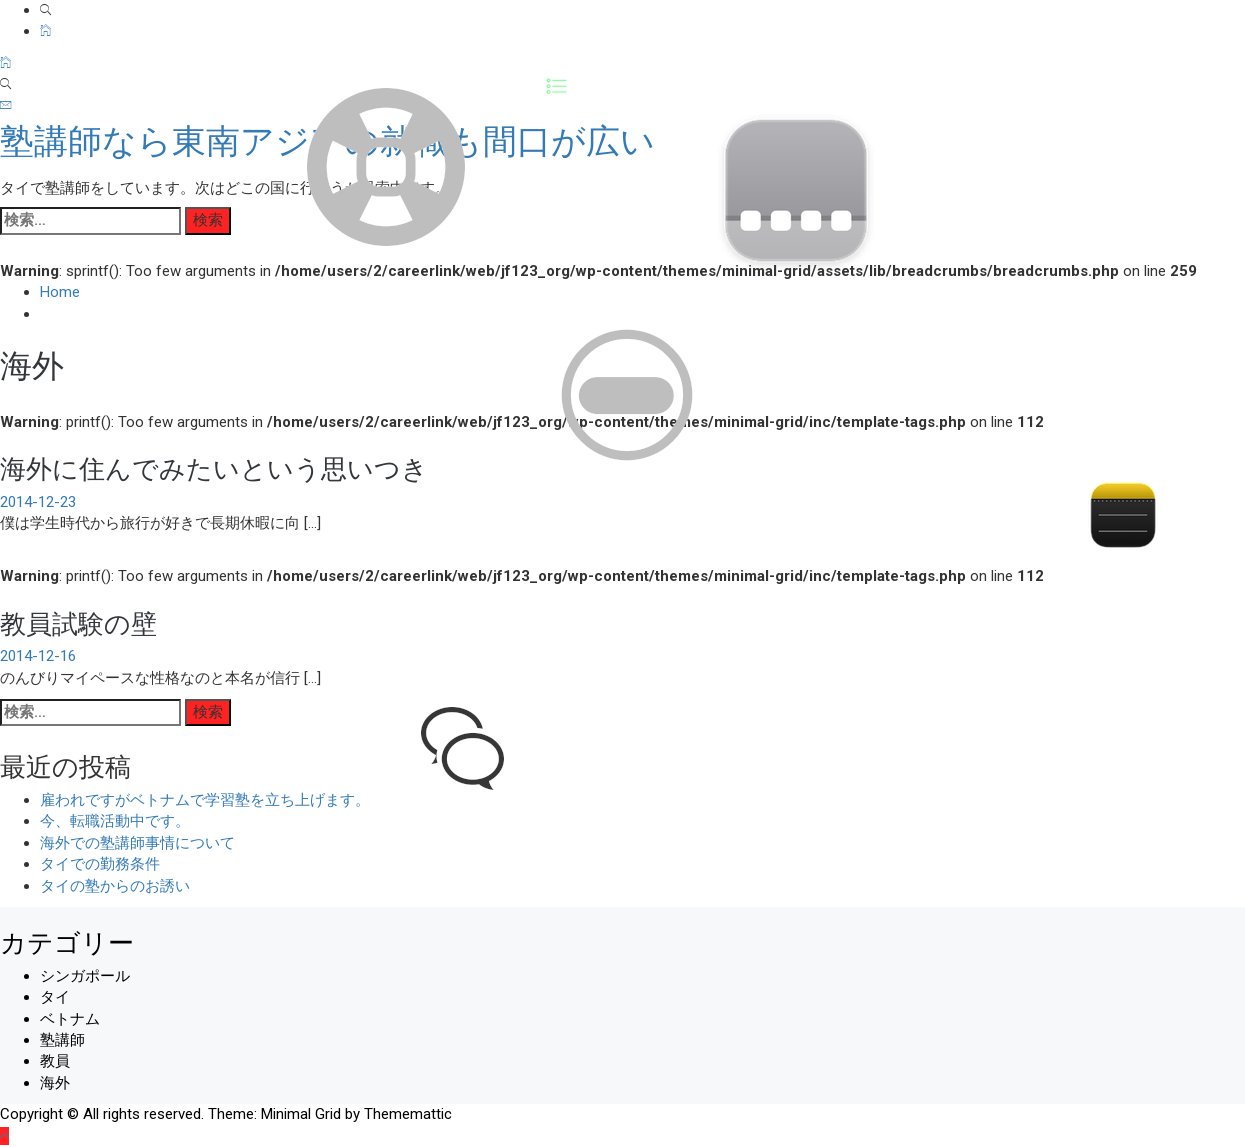 Image resolution: width=1245 pixels, height=1147 pixels. What do you see at coordinates (462, 748) in the screenshot?
I see `open messaging or chat application` at bounding box center [462, 748].